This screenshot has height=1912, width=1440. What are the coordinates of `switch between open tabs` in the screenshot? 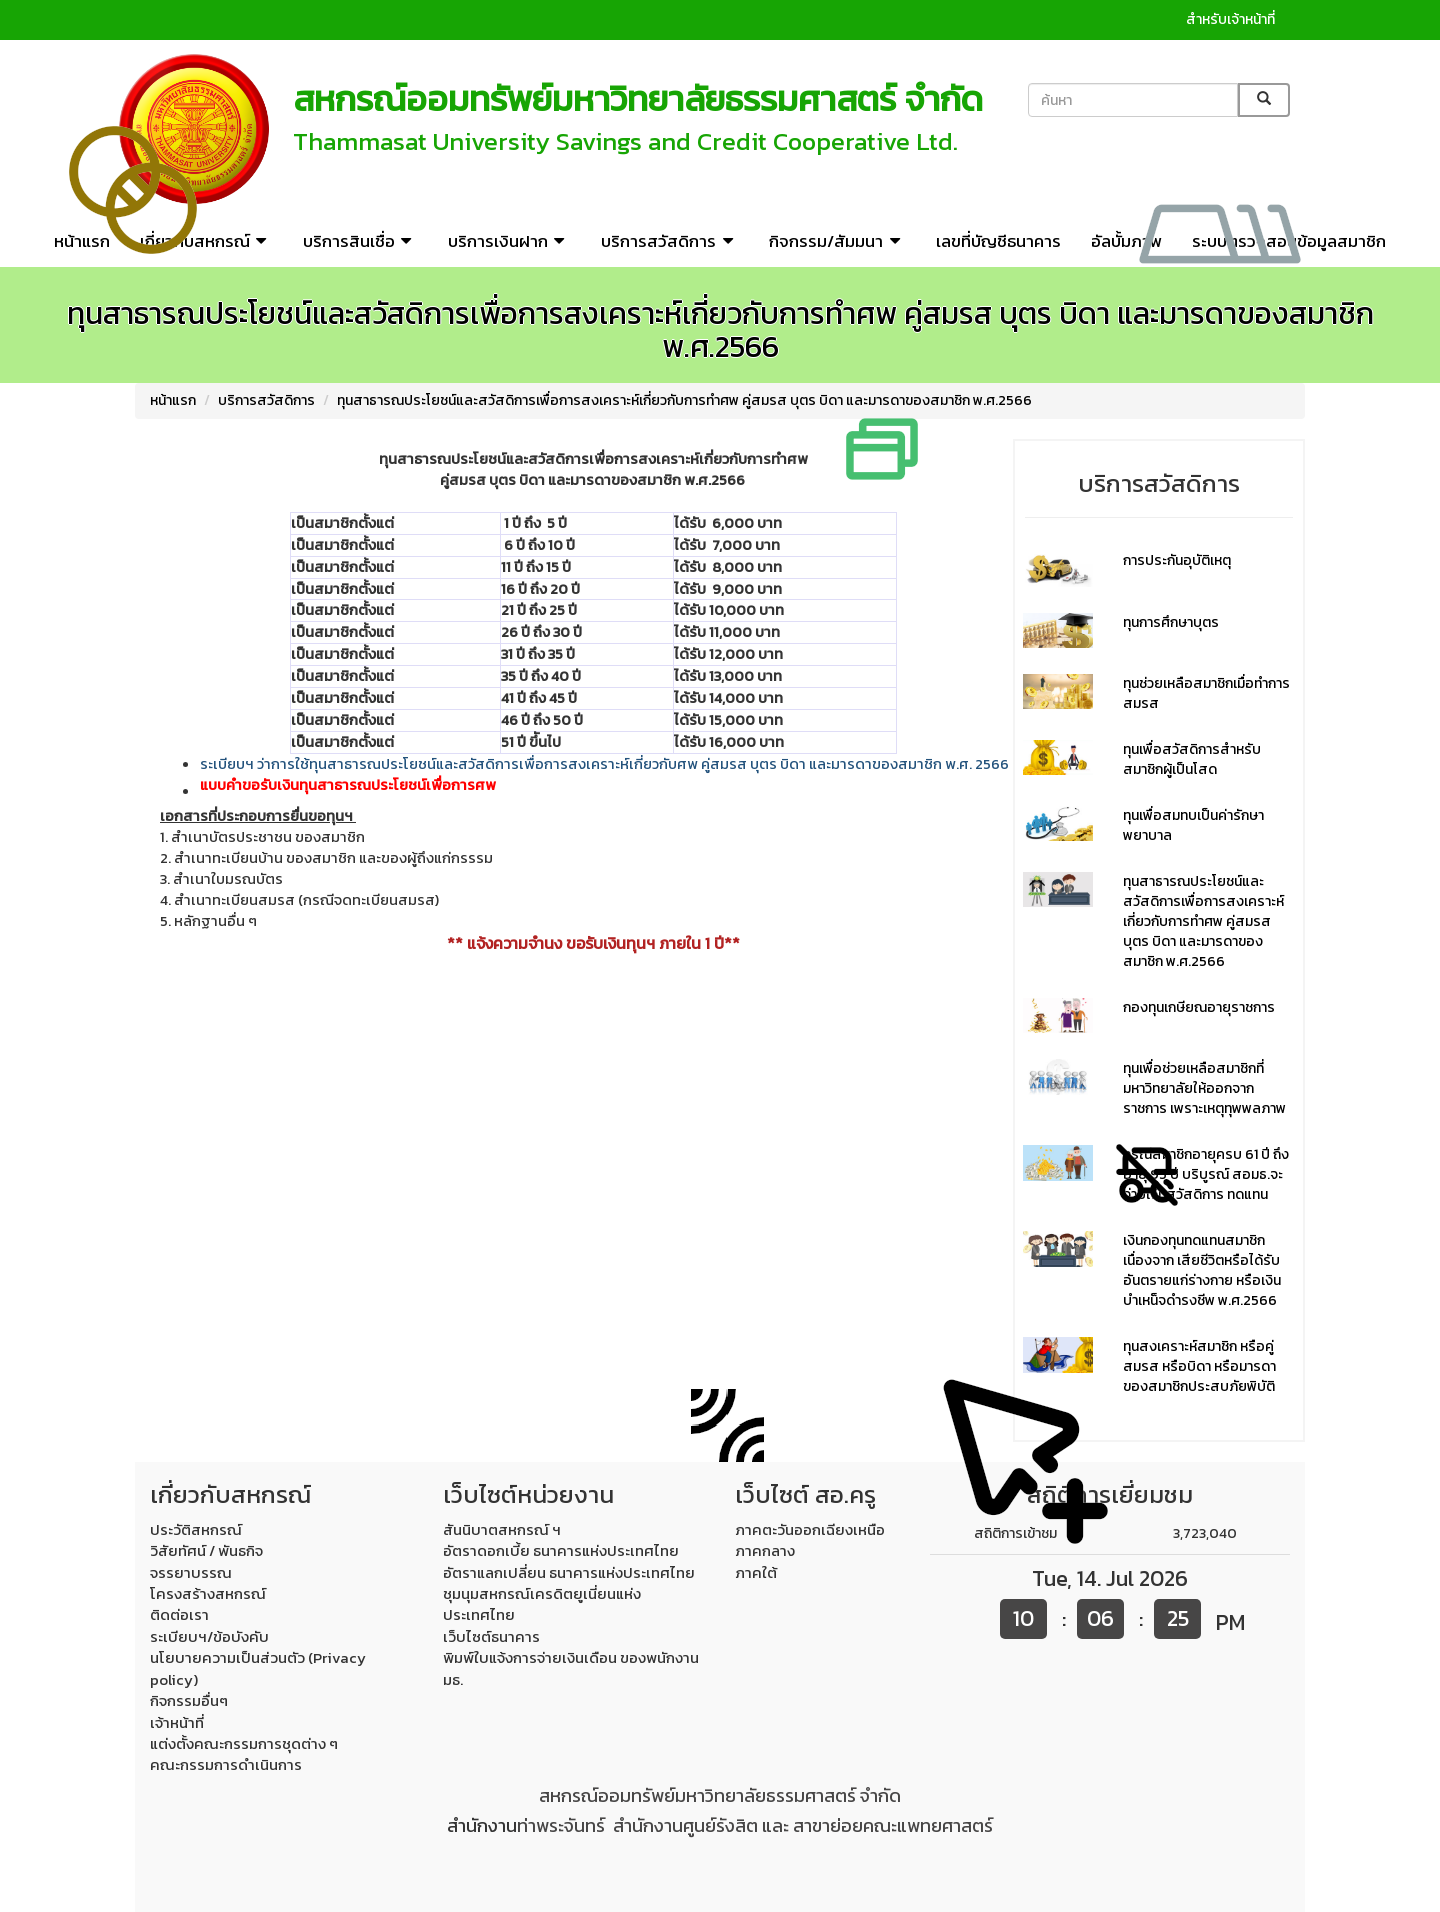 It's located at (1220, 234).